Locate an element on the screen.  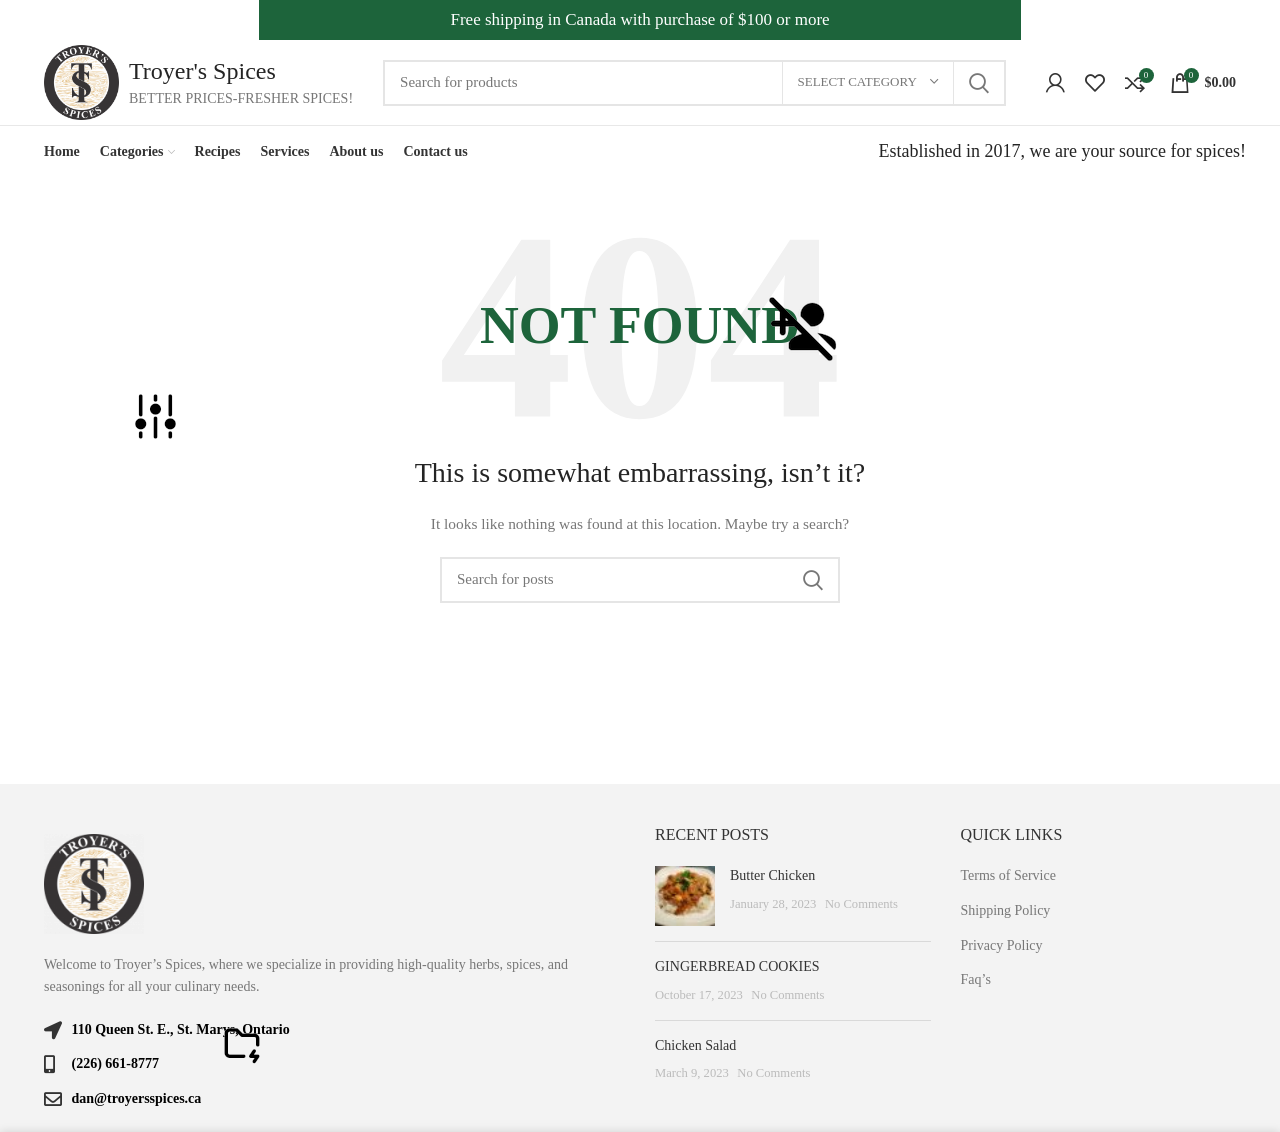
indicates adding contacts is disabled is located at coordinates (803, 326).